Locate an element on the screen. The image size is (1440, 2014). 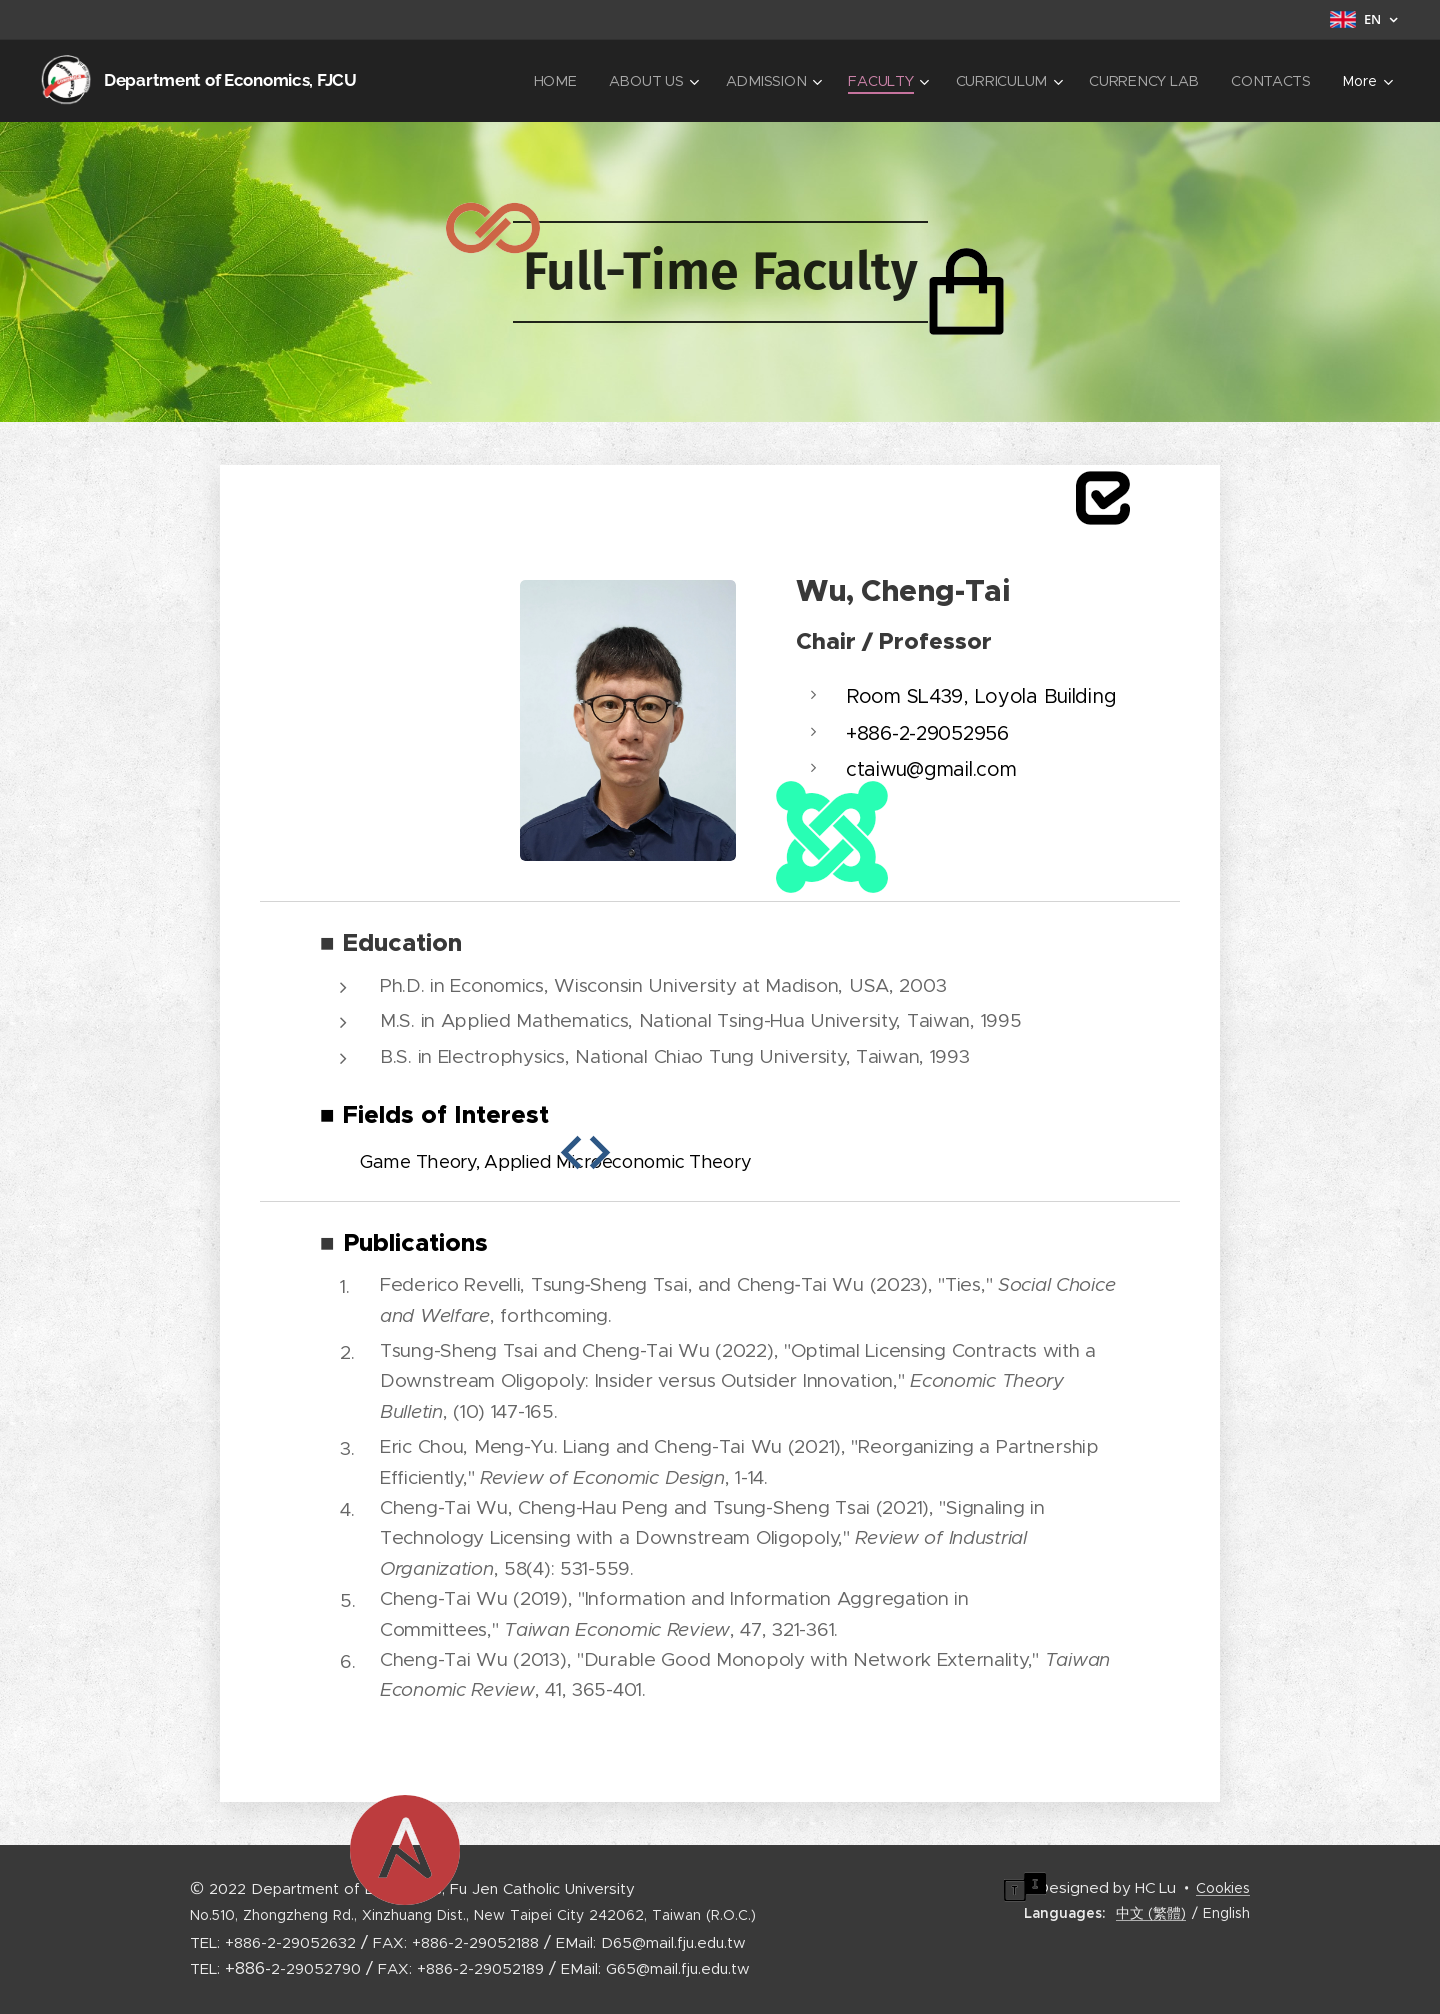
expand content horizontally is located at coordinates (585, 1152).